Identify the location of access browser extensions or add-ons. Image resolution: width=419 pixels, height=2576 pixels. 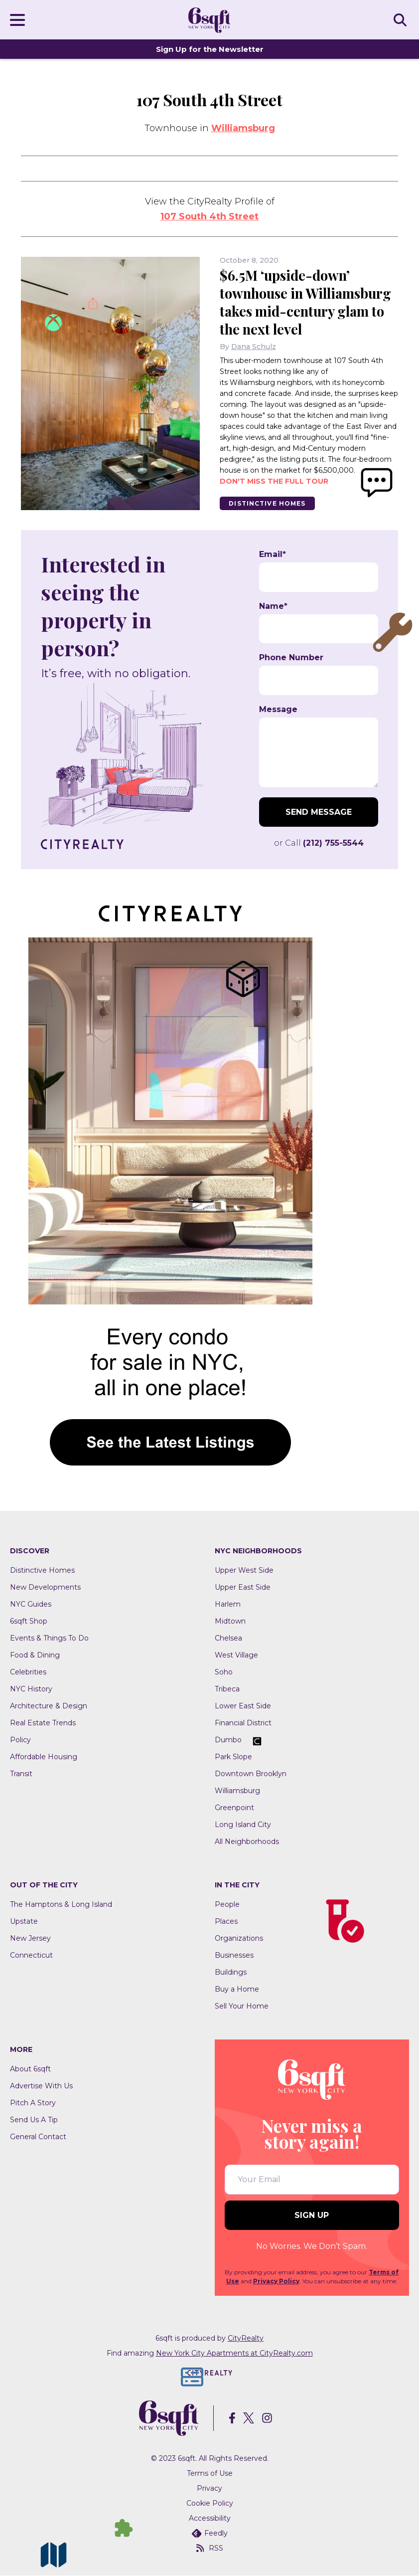
(124, 2528).